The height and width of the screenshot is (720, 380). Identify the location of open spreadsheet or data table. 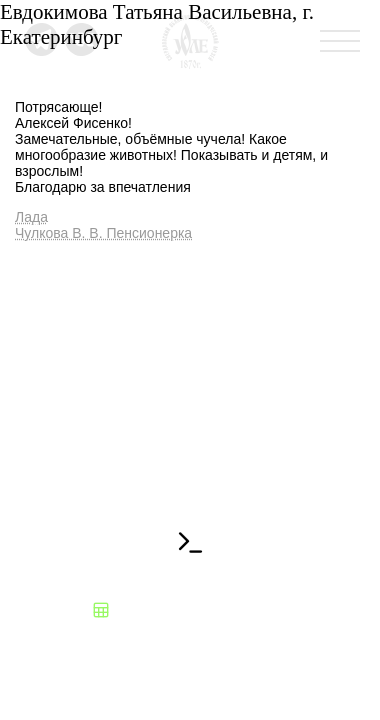
(101, 610).